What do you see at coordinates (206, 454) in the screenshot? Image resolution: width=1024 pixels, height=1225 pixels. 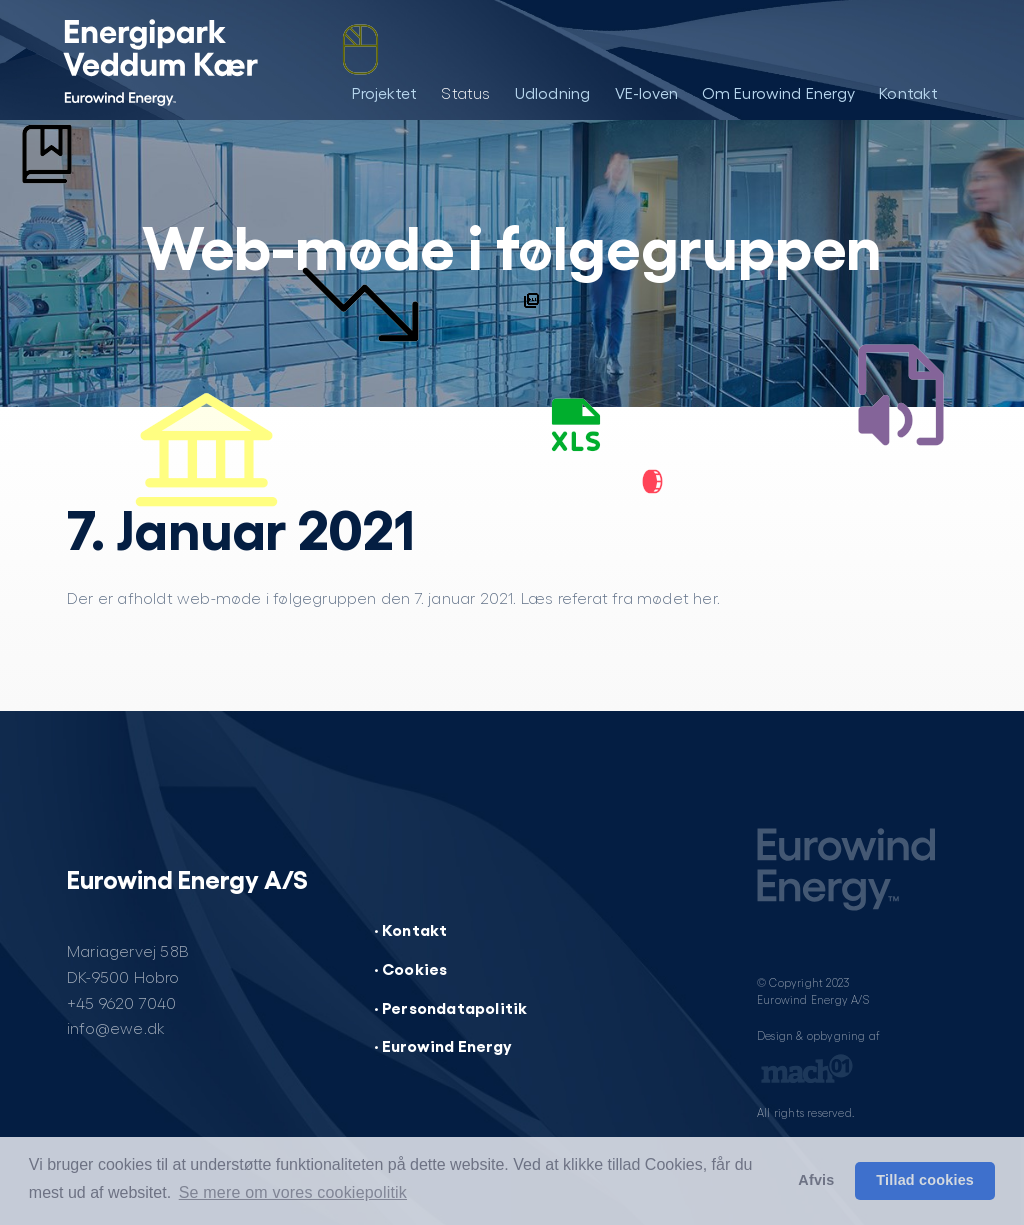 I see `access banking or financial services` at bounding box center [206, 454].